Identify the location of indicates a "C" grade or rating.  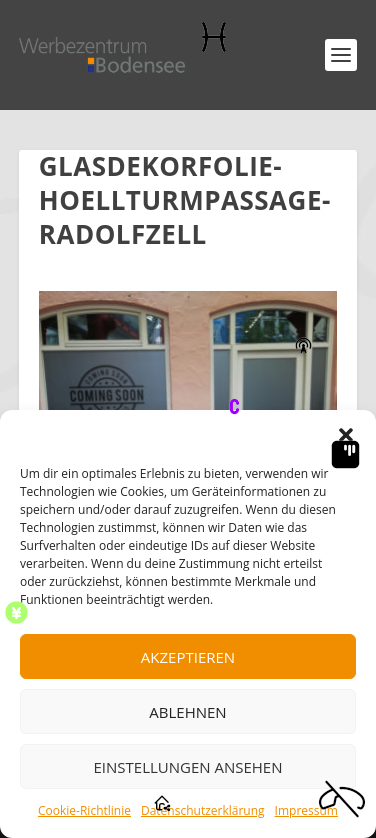
(234, 406).